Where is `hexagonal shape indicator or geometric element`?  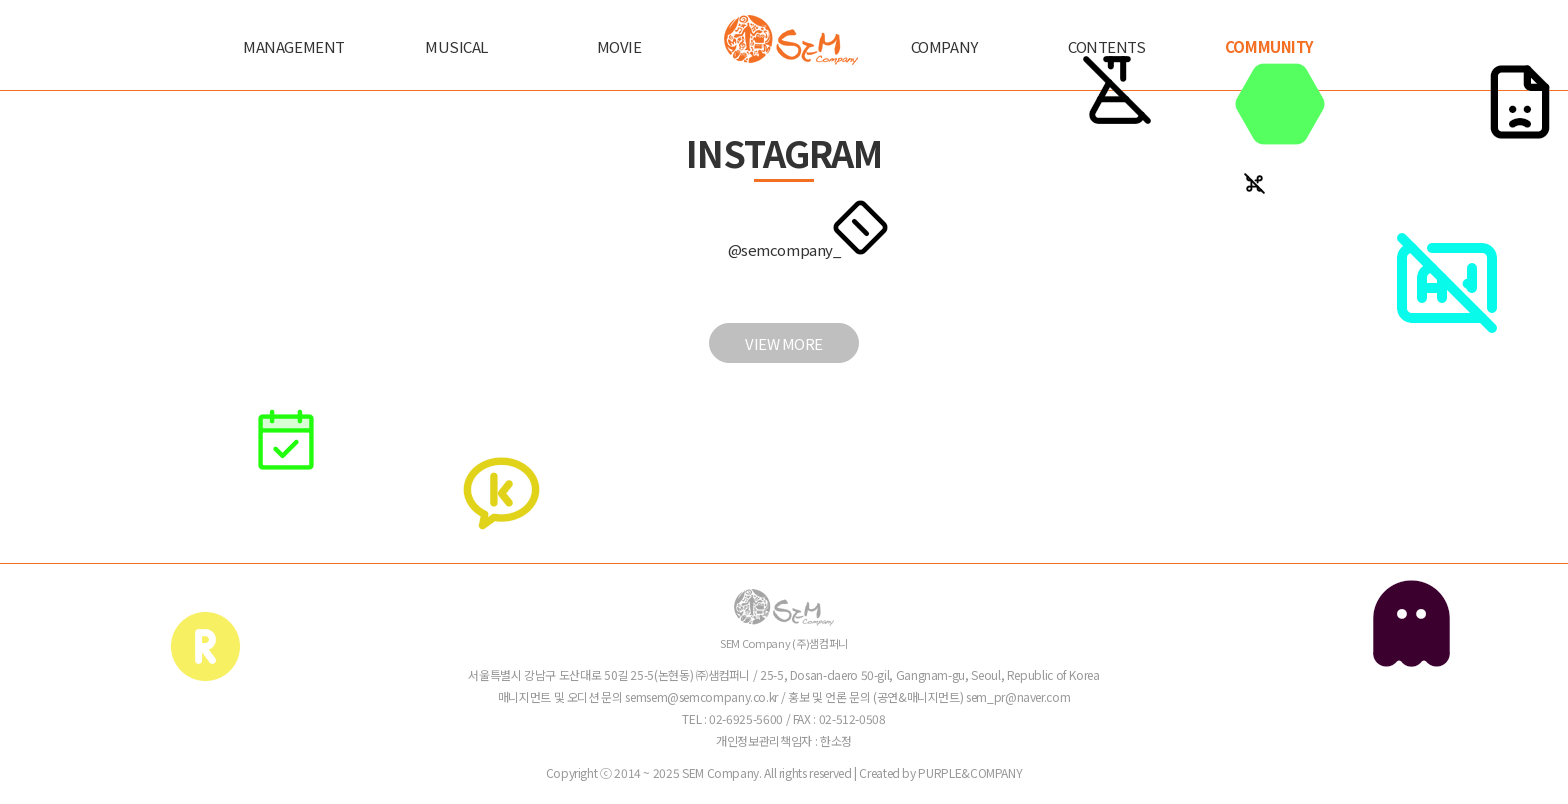 hexagonal shape indicator or geometric element is located at coordinates (1280, 104).